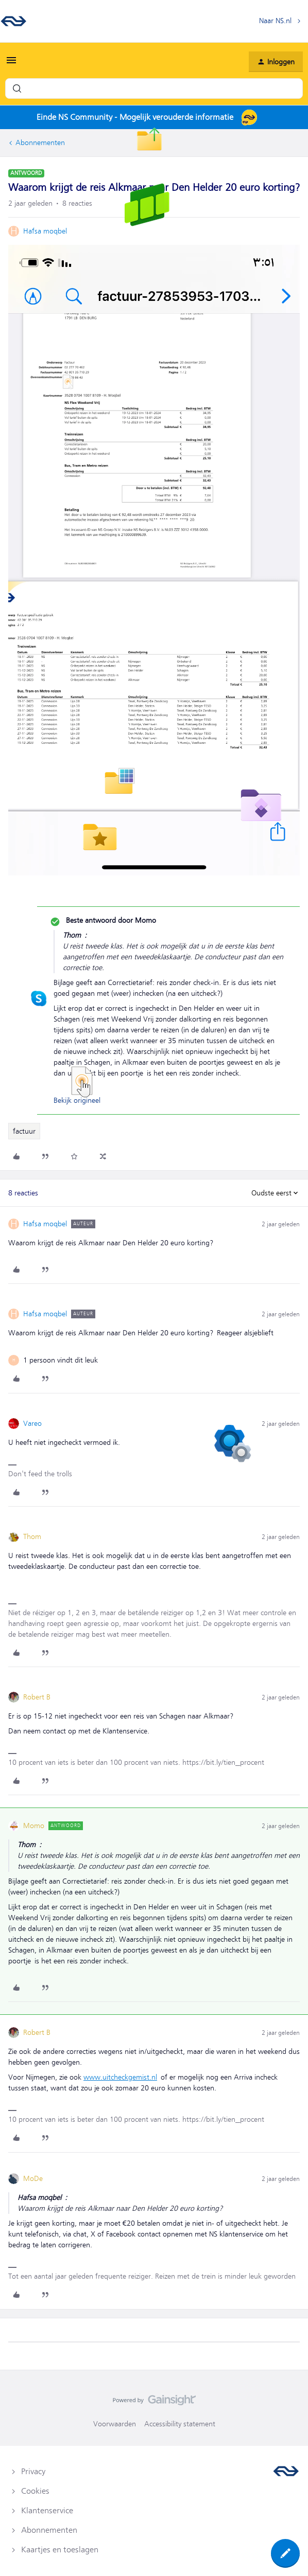  What do you see at coordinates (147, 205) in the screenshot?
I see `open xbox game bar` at bounding box center [147, 205].